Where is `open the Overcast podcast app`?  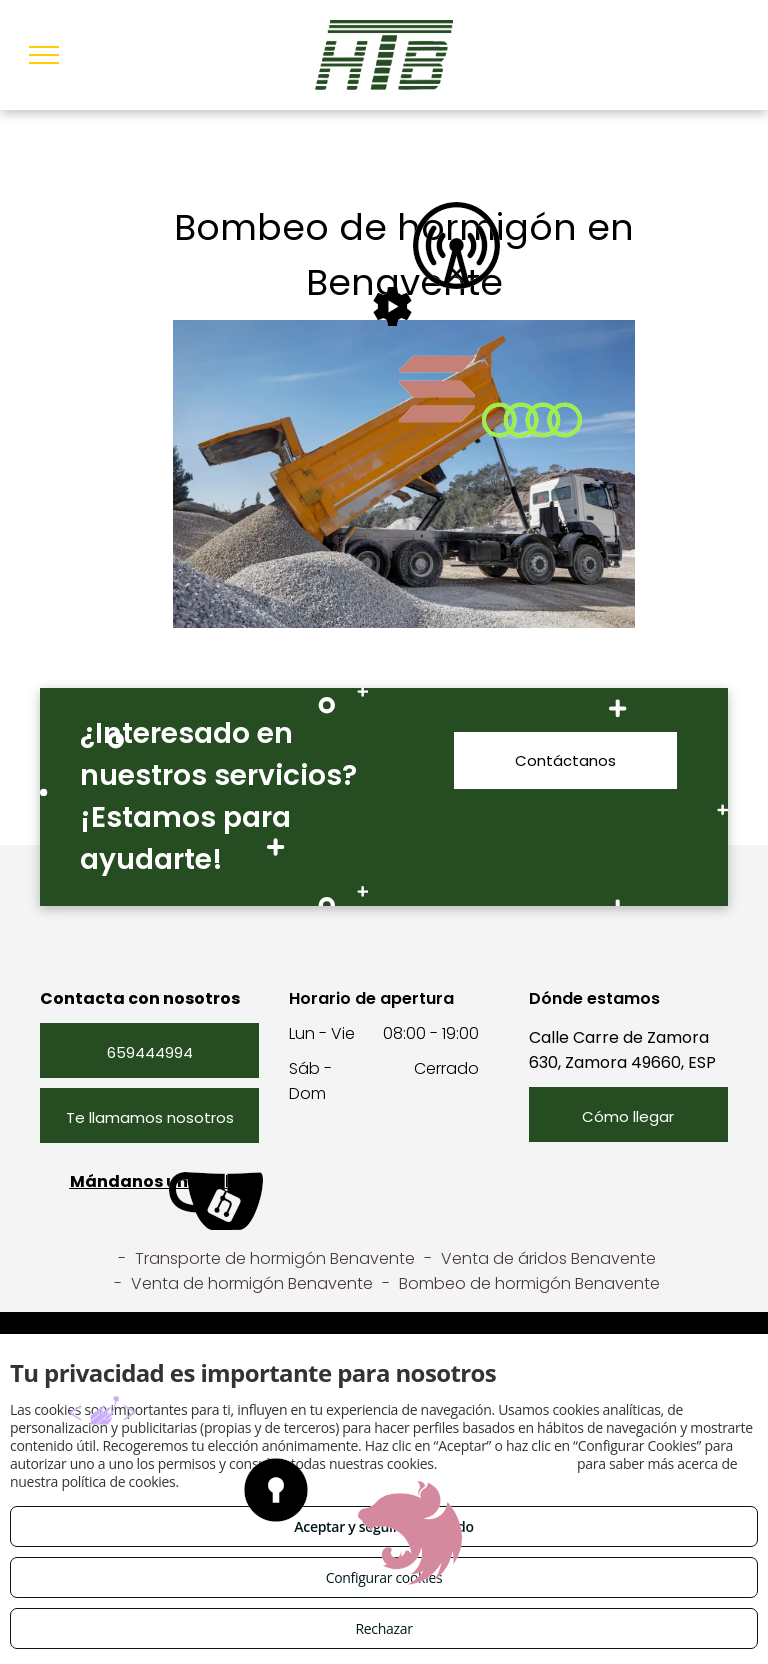
open the Overcast podcast app is located at coordinates (456, 245).